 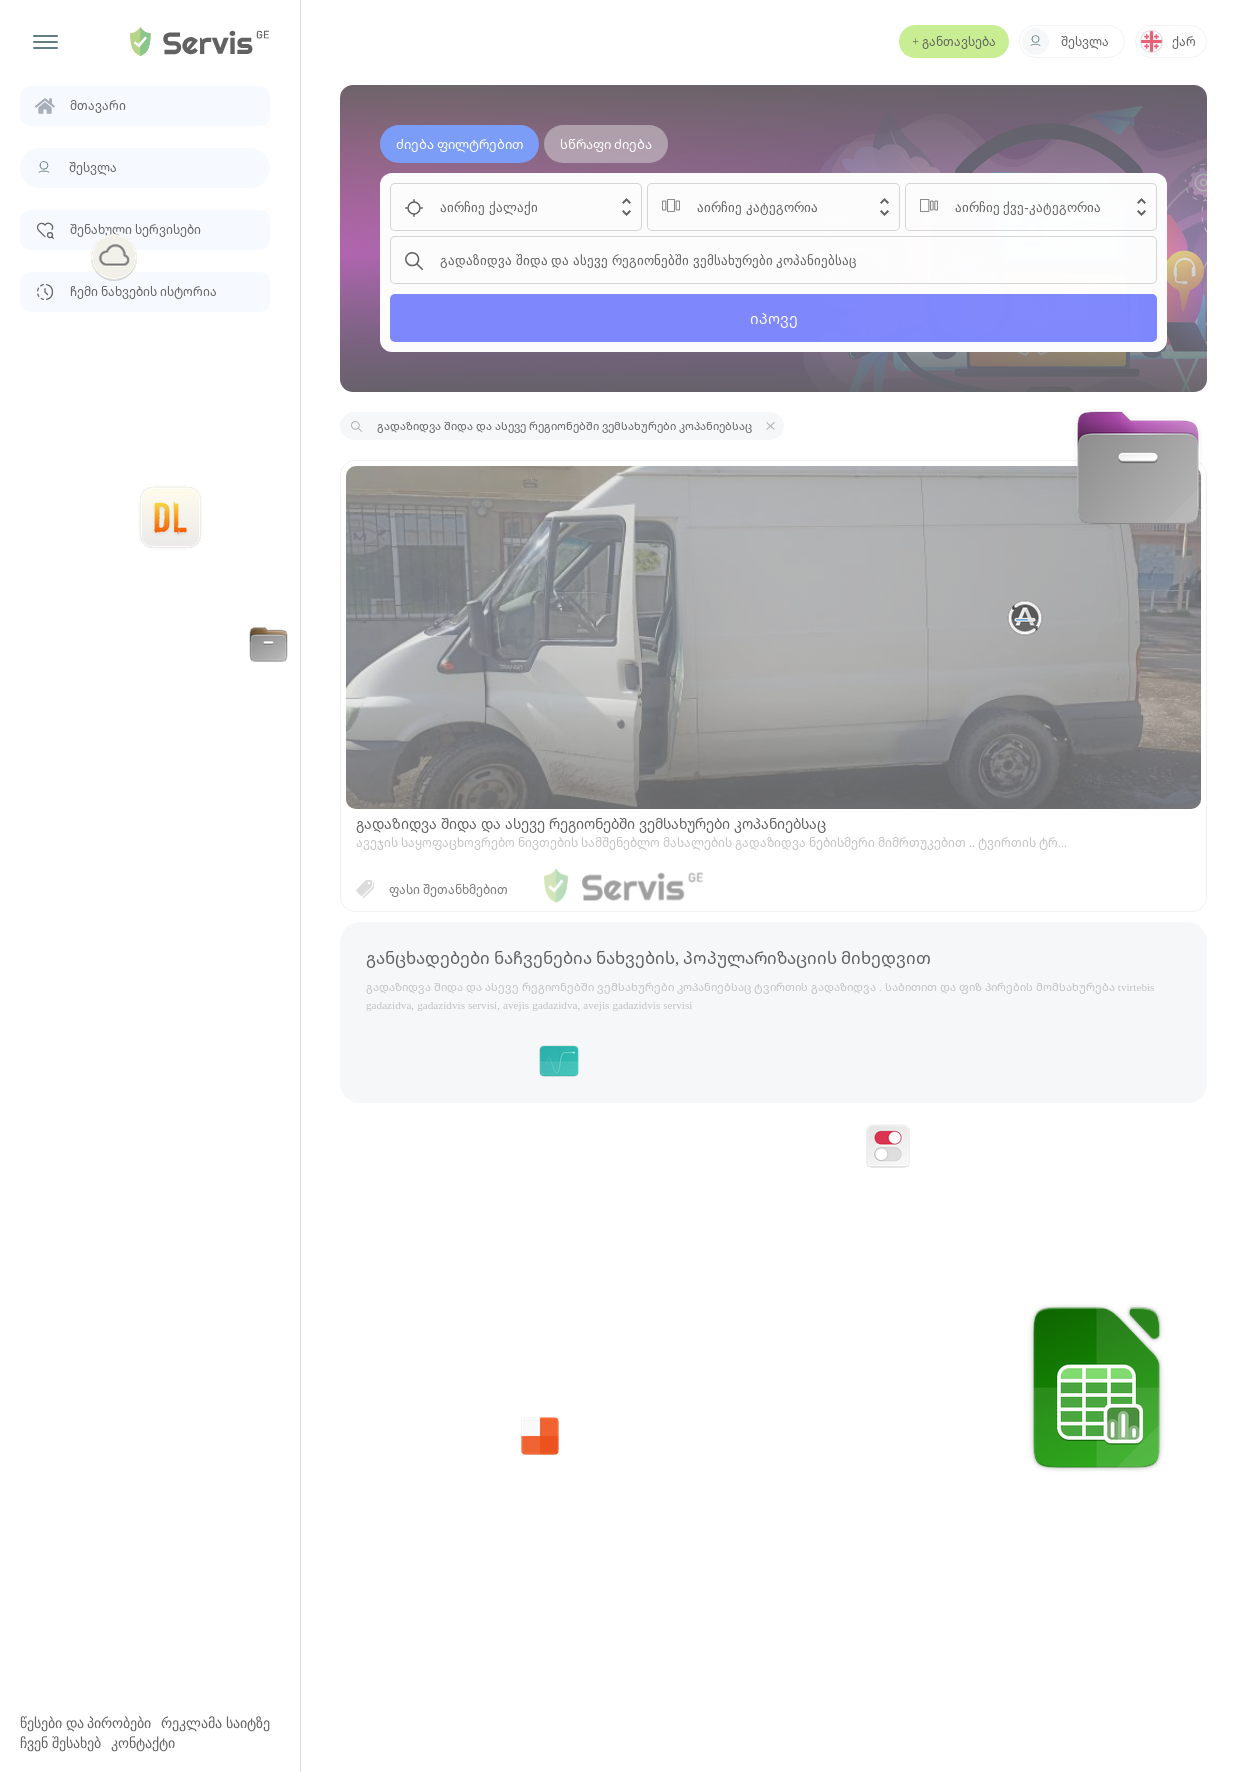 What do you see at coordinates (114, 257) in the screenshot?
I see `indicates file is synced with Dropbox cloud storage` at bounding box center [114, 257].